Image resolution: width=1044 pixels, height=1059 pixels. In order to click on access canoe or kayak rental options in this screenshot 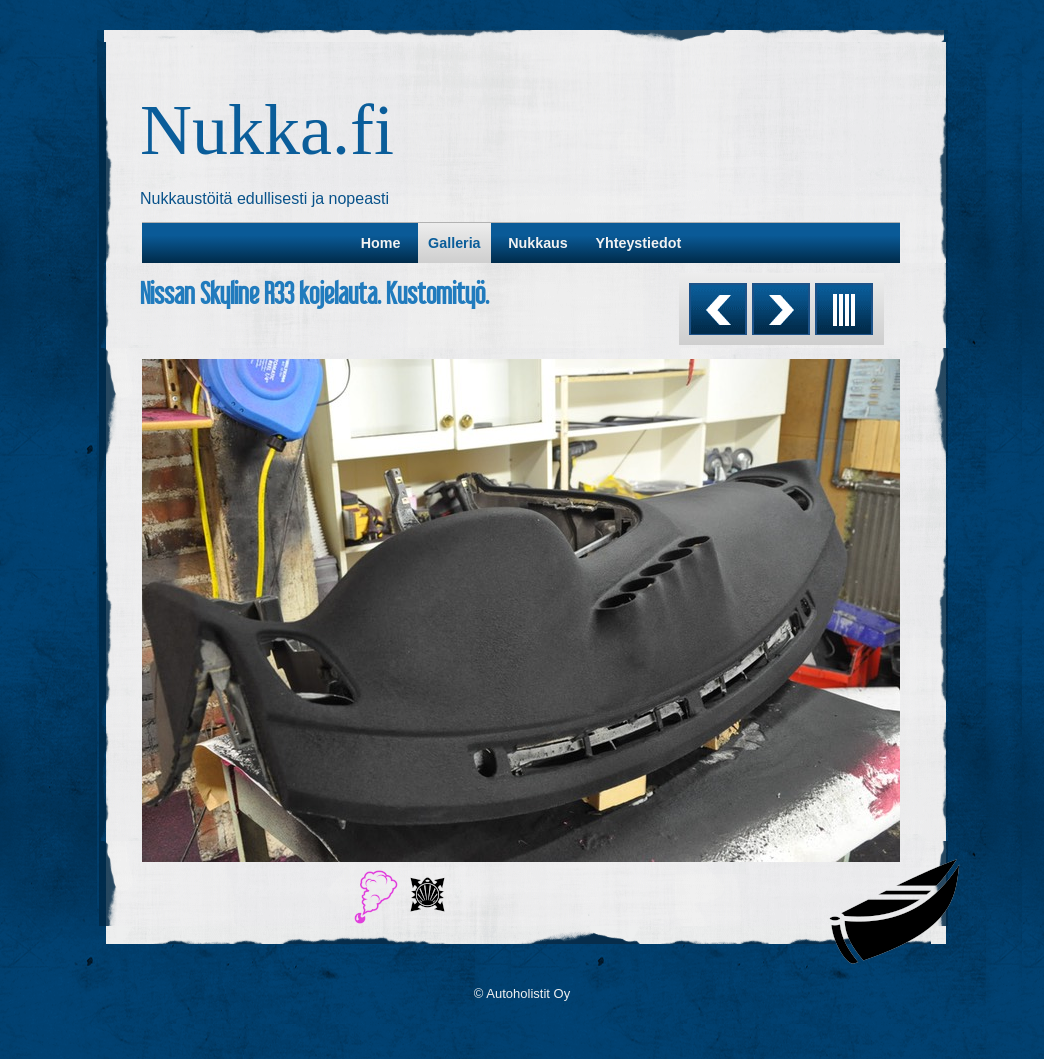, I will do `click(894, 911)`.